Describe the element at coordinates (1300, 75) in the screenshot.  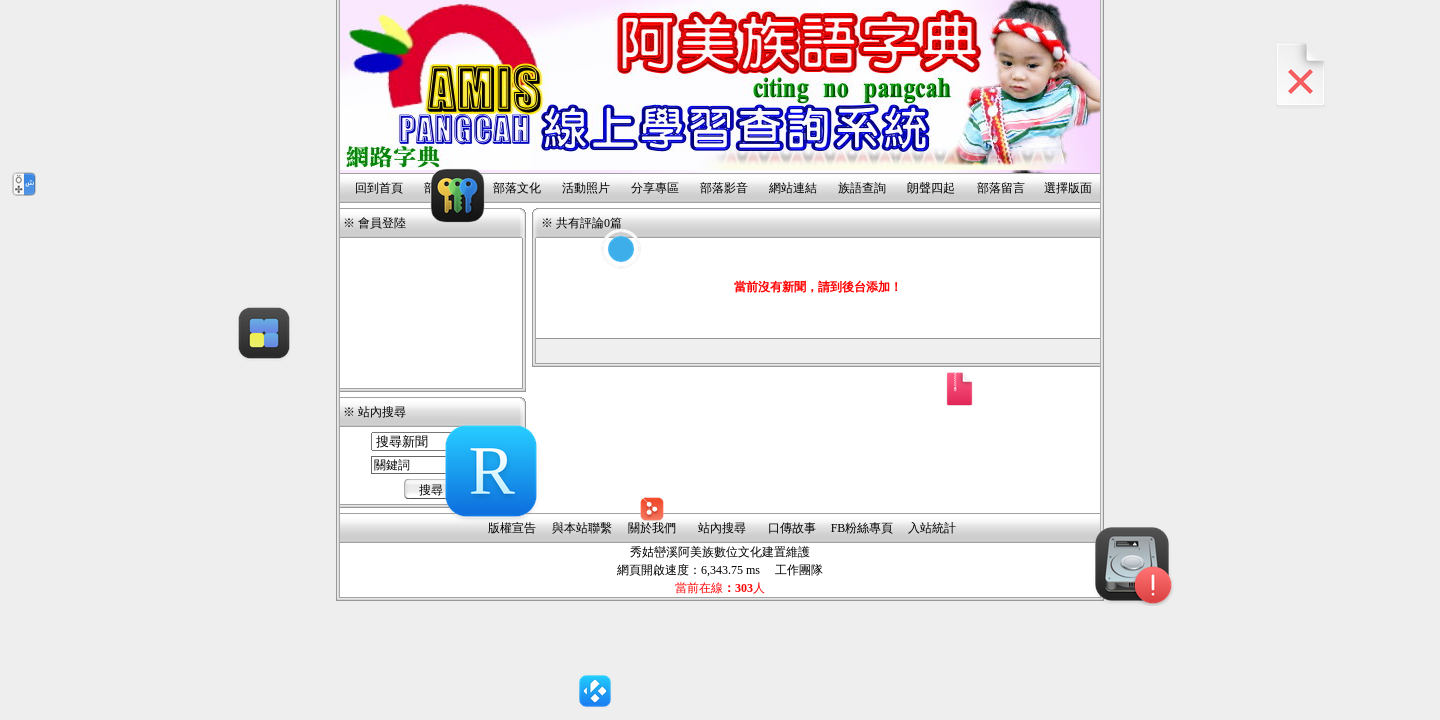
I see `a broken or invalid symbolic link file` at that location.